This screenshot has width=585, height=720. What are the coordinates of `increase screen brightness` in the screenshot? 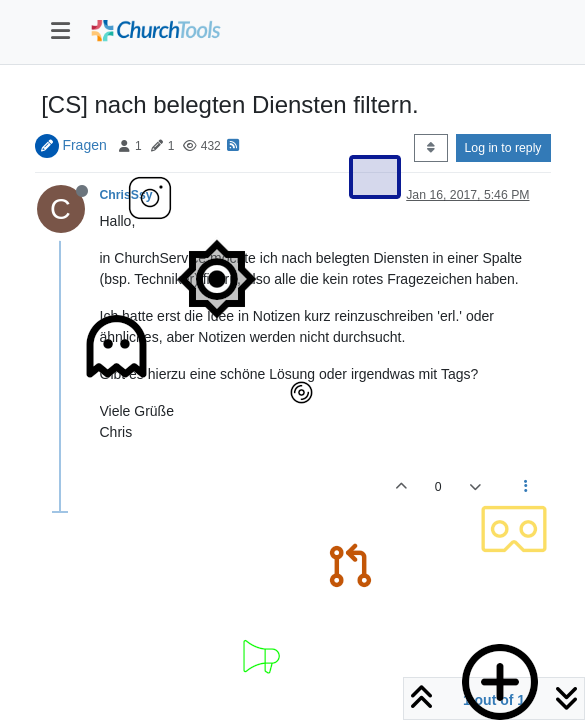 It's located at (217, 279).